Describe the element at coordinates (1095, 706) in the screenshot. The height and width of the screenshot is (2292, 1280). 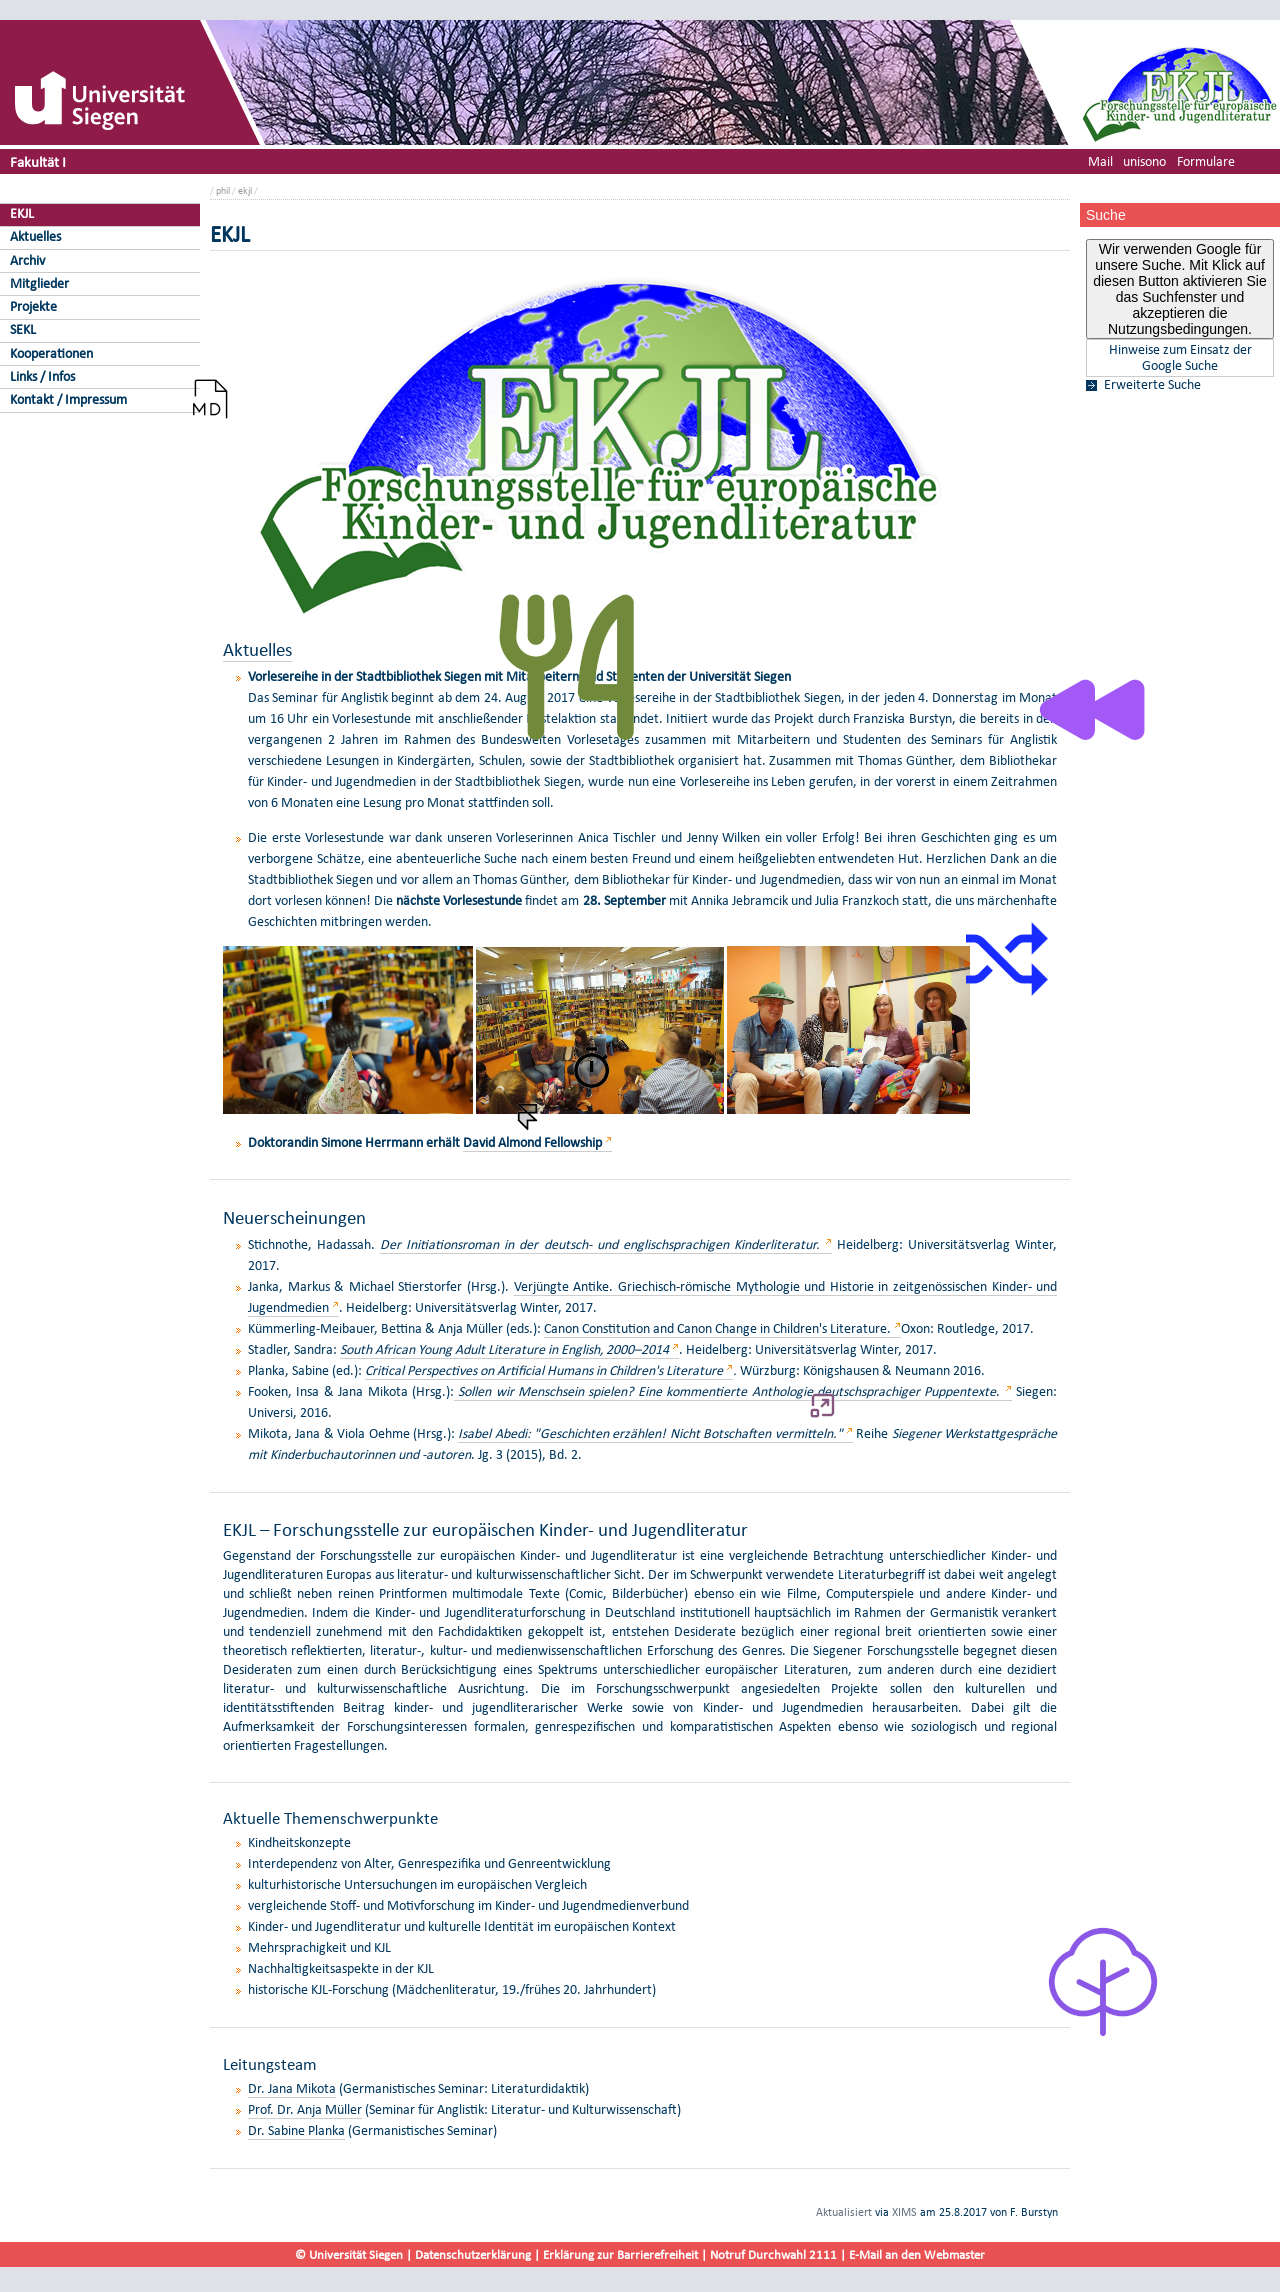
I see `rewind or skip to previous track` at that location.